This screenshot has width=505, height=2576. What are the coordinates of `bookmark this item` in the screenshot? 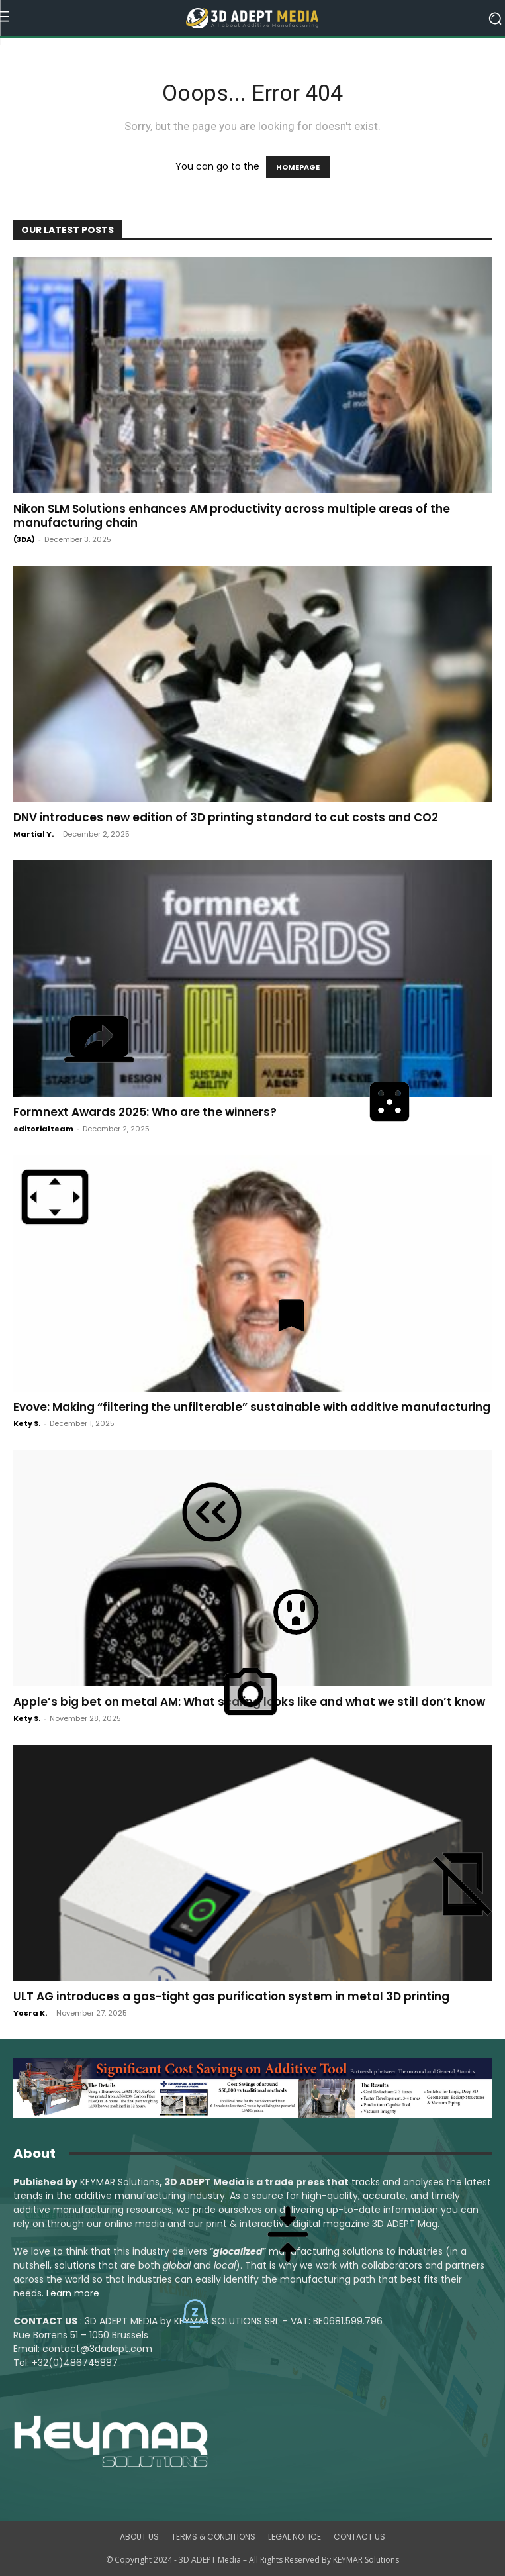 It's located at (291, 1315).